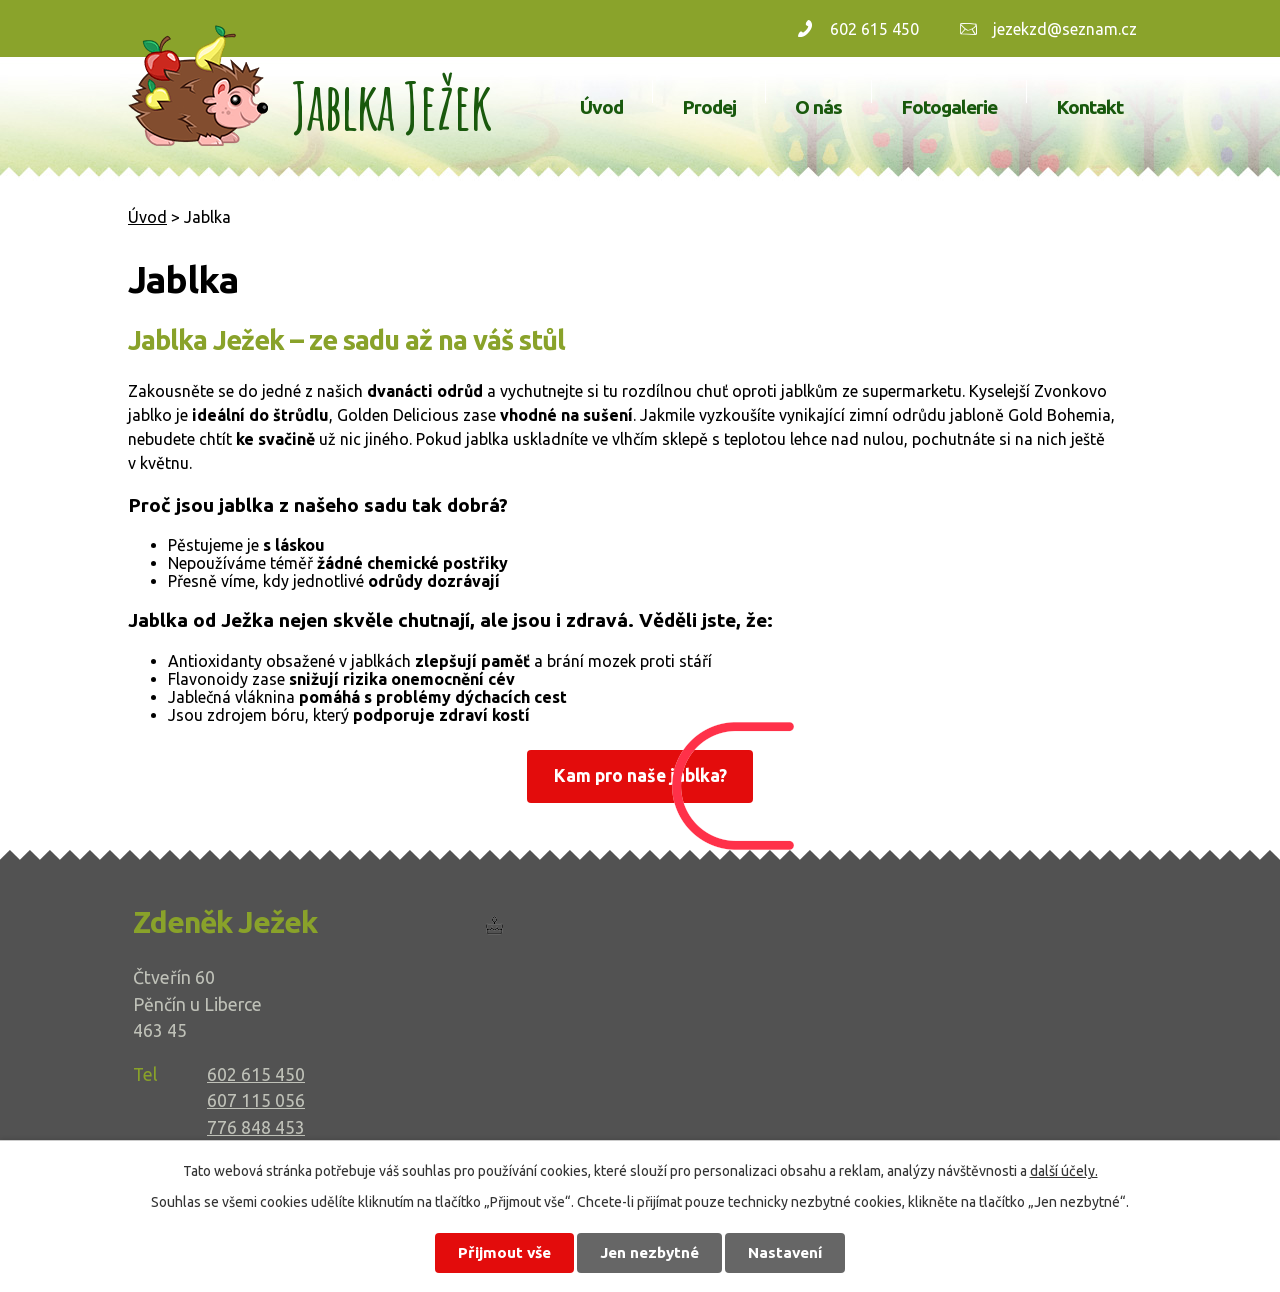 Image resolution: width=1280 pixels, height=1292 pixels. Describe the element at coordinates (736, 786) in the screenshot. I see `indicates a proper subset relationship in mathematical notation` at that location.